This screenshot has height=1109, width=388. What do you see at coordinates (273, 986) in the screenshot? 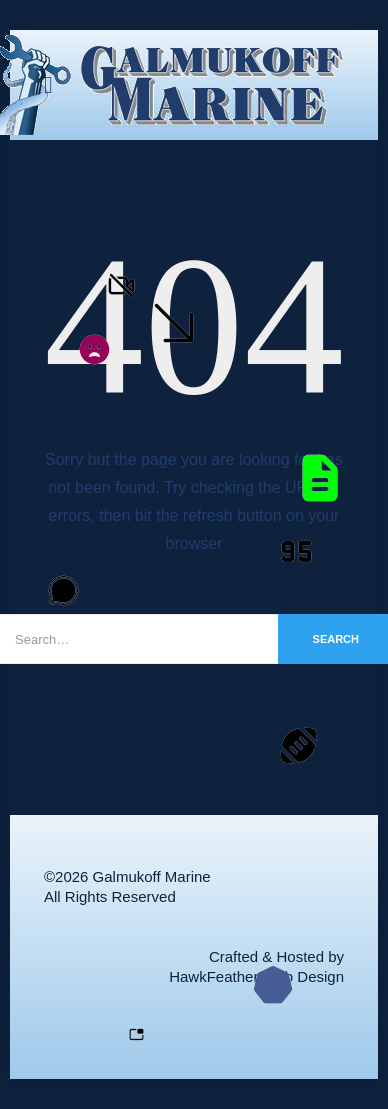
I see `a heptagon shape indicator` at bounding box center [273, 986].